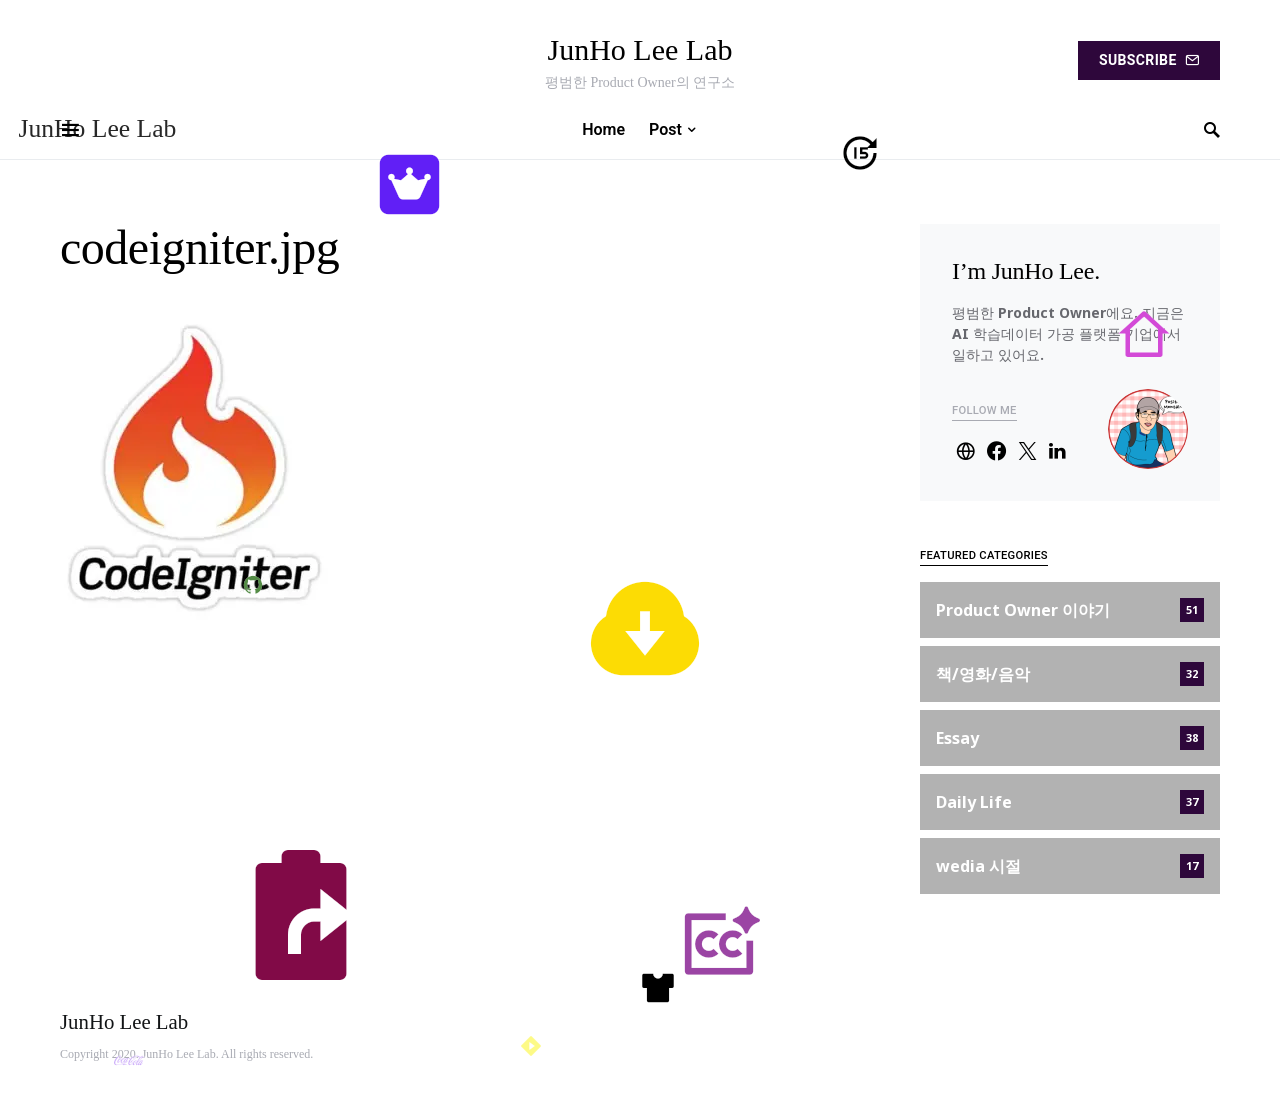 This screenshot has width=1280, height=1111. What do you see at coordinates (645, 631) in the screenshot?
I see `download file from cloud storage` at bounding box center [645, 631].